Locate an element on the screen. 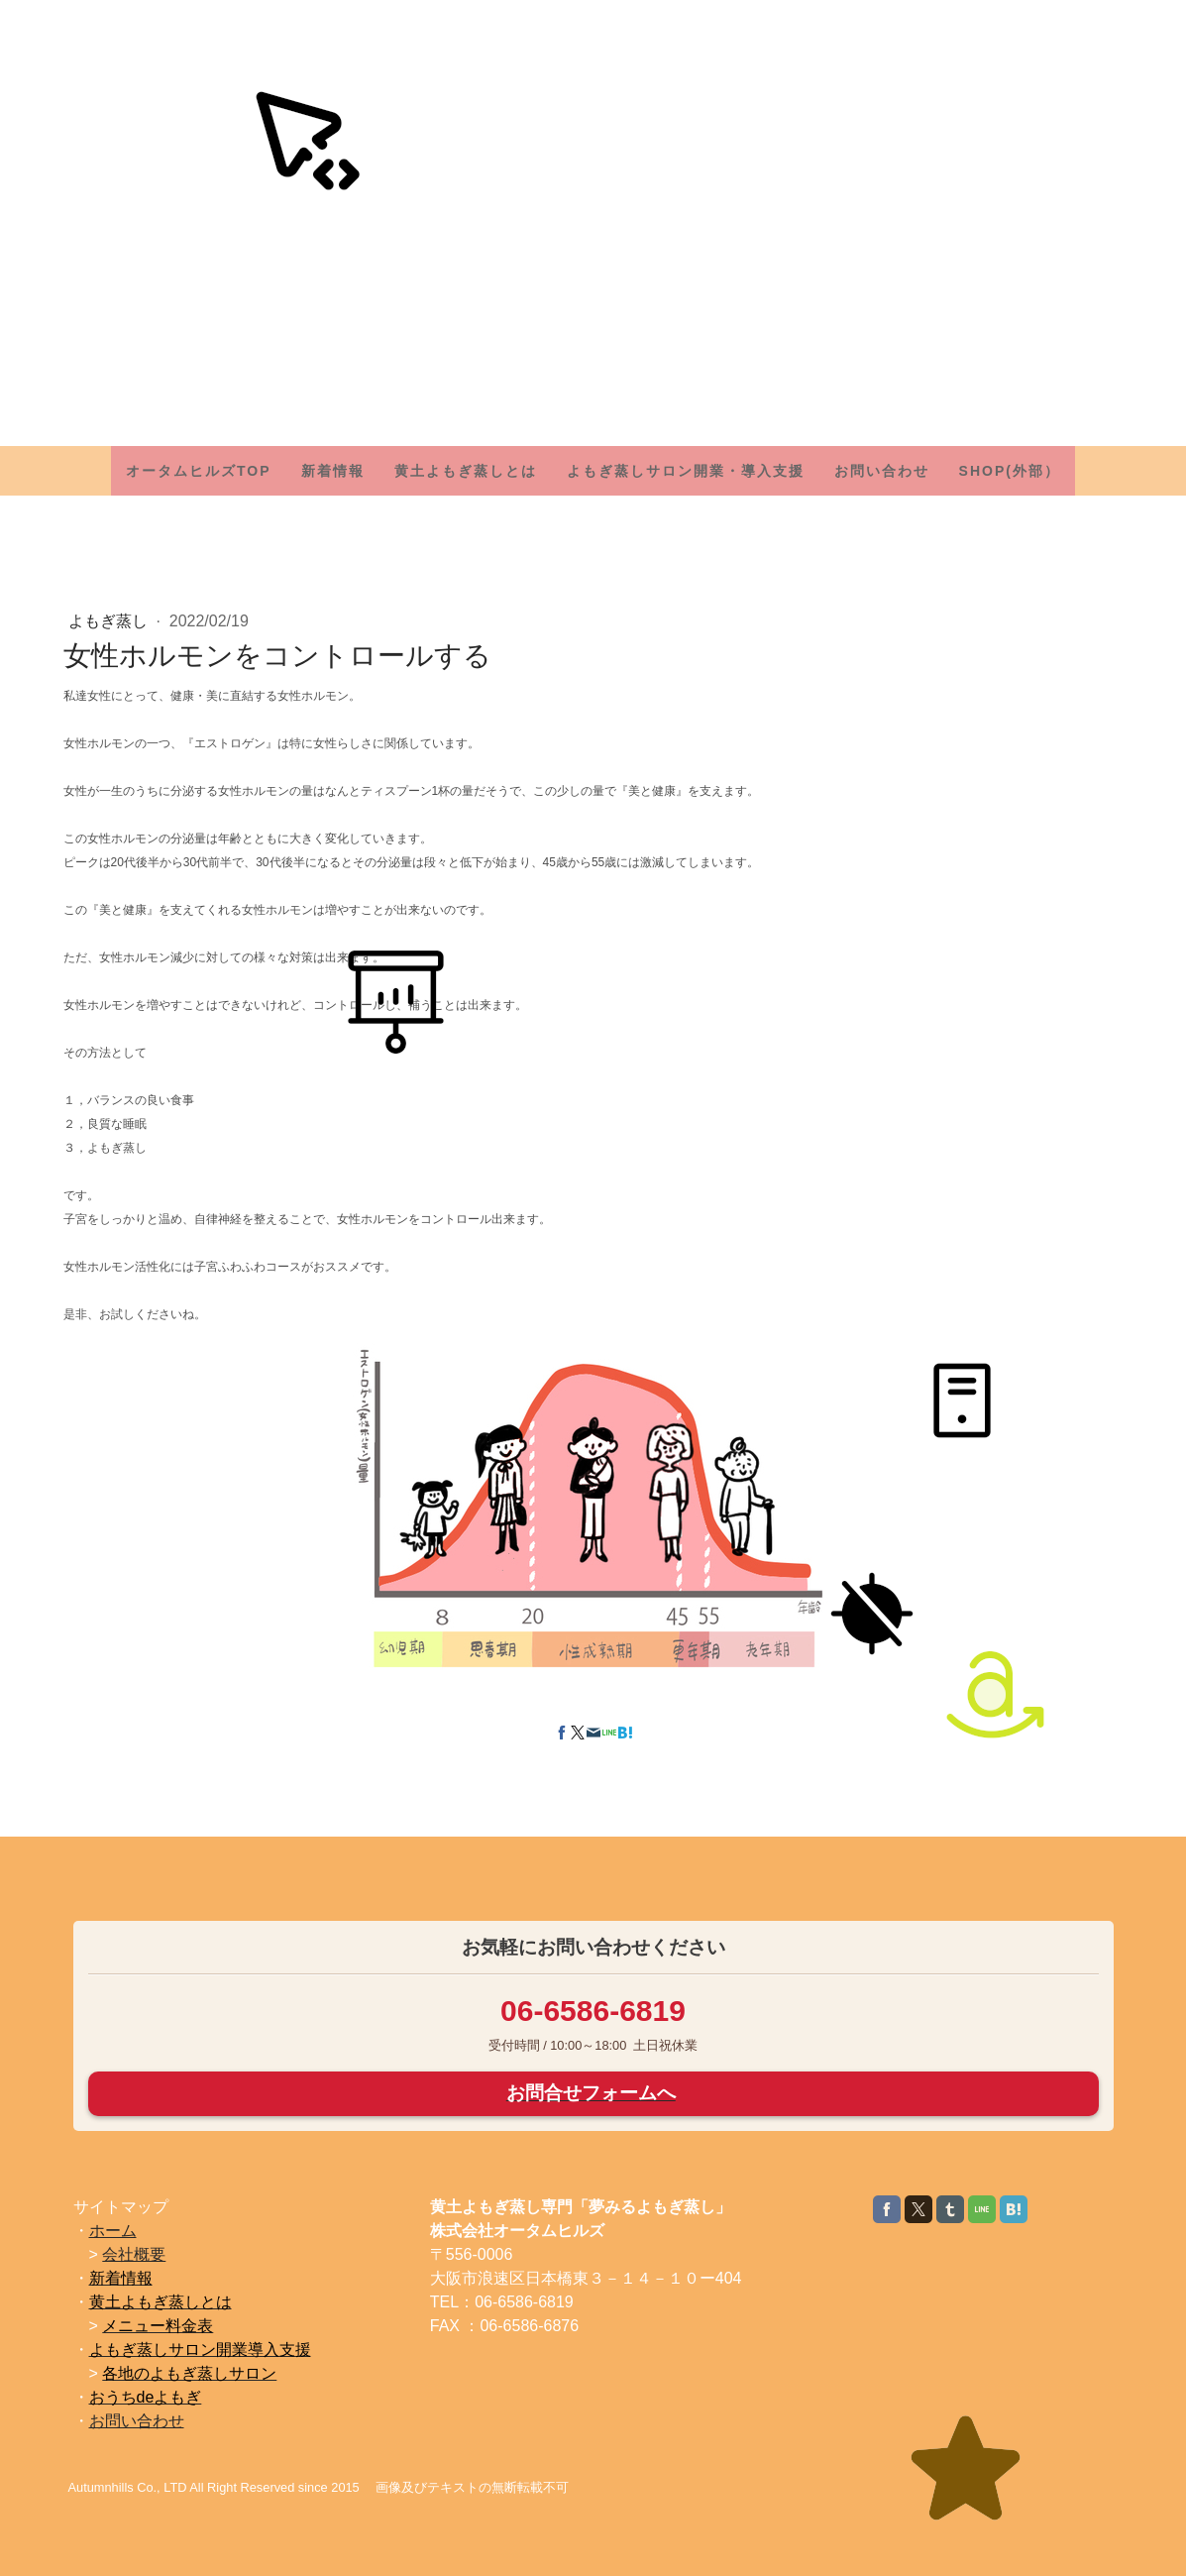 This screenshot has height=2576, width=1186. add to favorites is located at coordinates (965, 2468).